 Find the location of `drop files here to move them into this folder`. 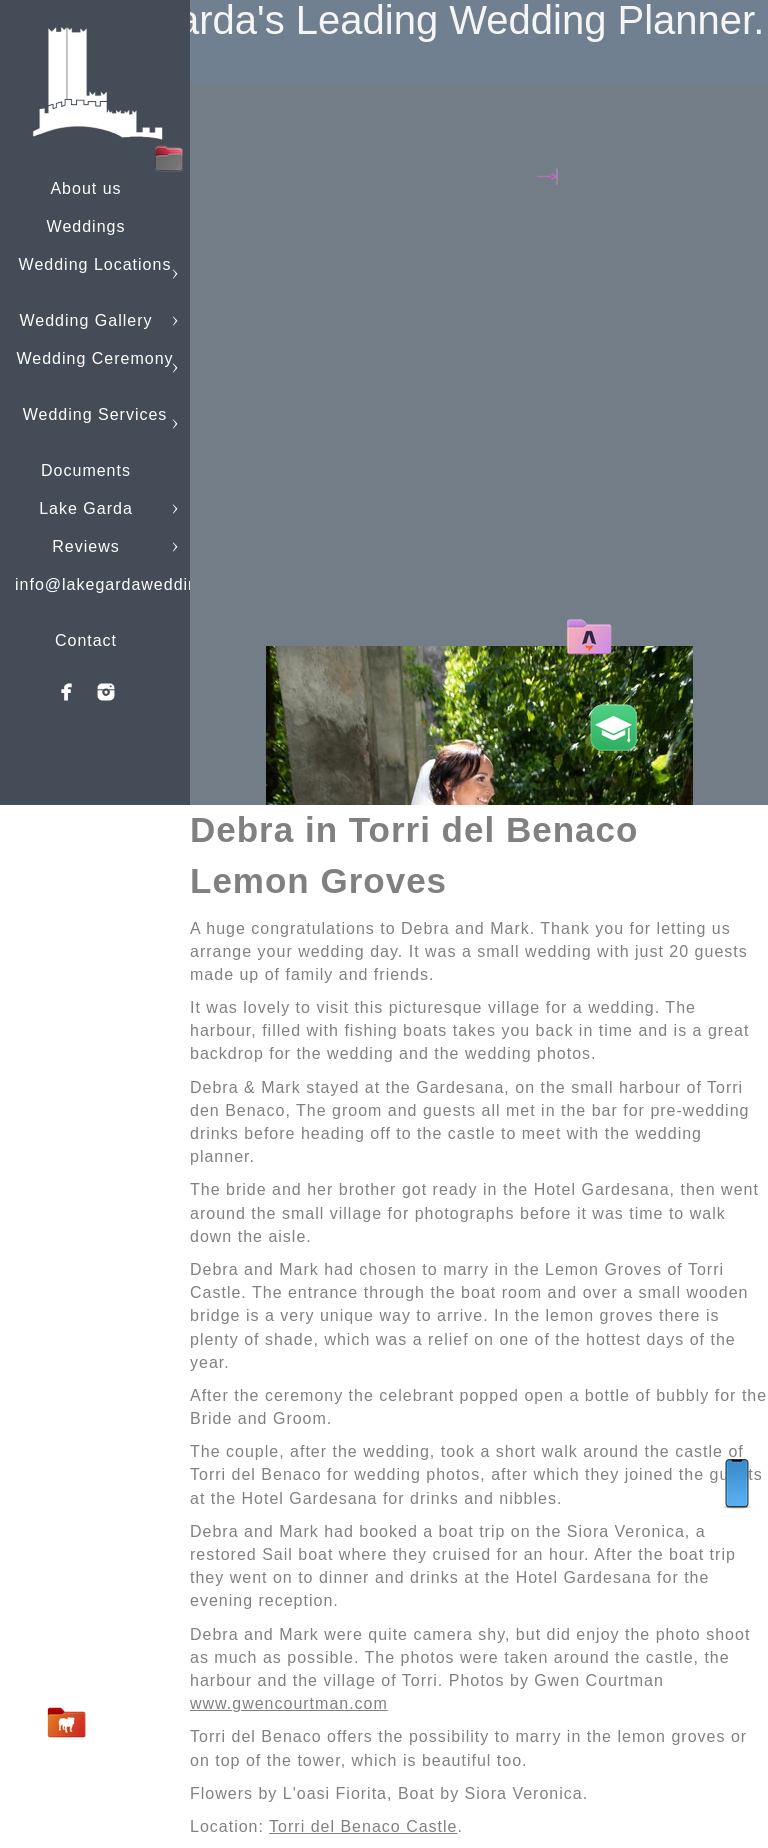

drop files here to move them into this folder is located at coordinates (169, 158).